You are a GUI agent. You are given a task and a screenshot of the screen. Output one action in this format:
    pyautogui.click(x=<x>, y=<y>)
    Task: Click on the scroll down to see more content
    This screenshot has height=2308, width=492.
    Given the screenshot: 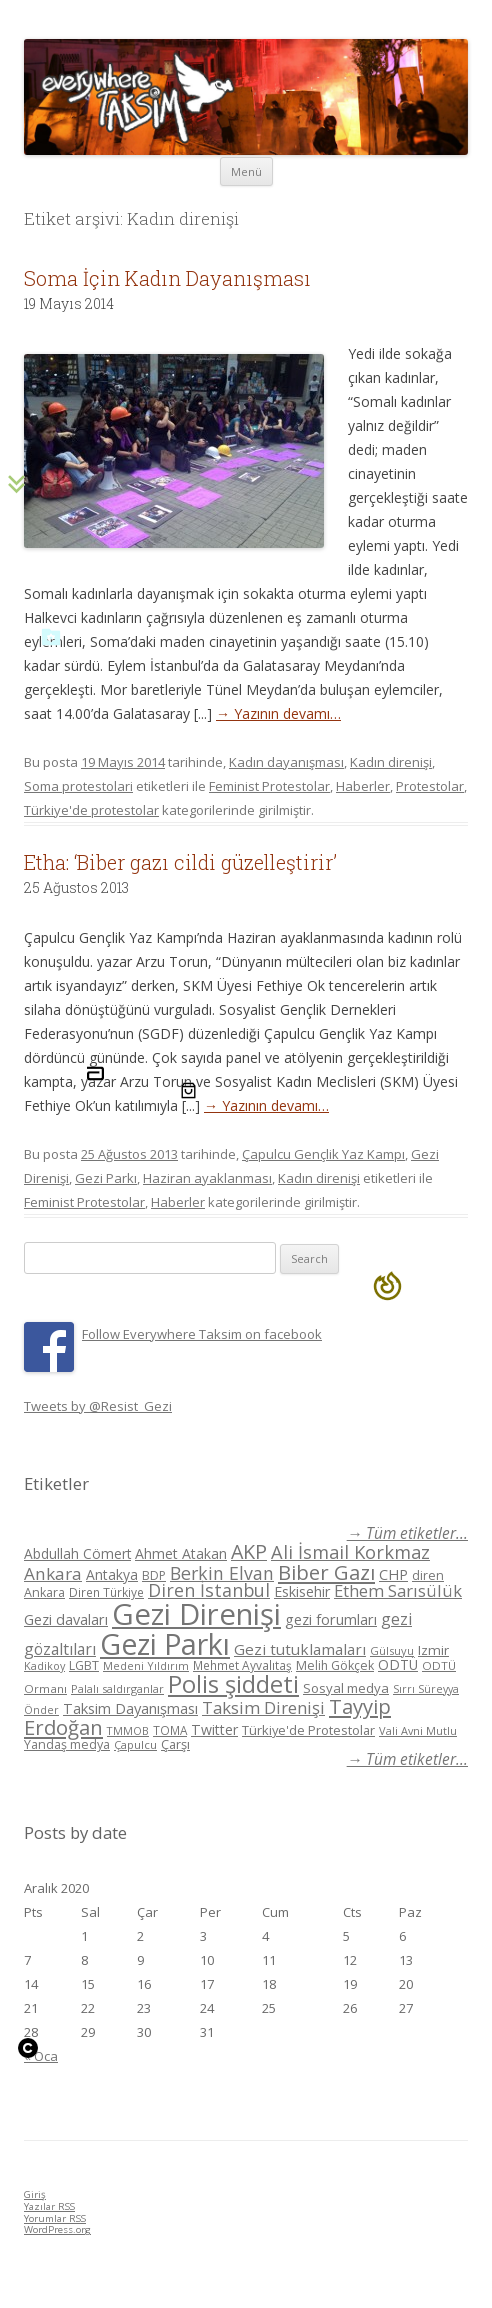 What is the action you would take?
    pyautogui.click(x=16, y=483)
    